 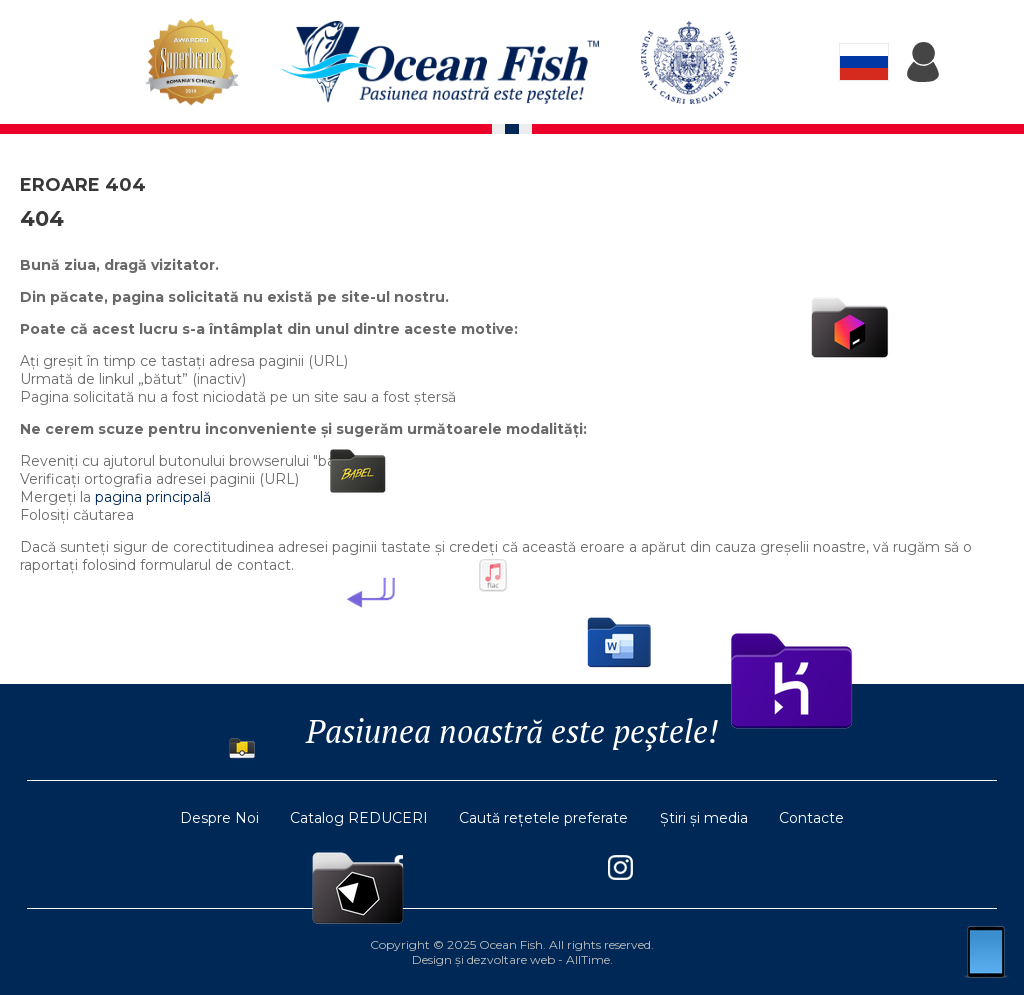 What do you see at coordinates (370, 589) in the screenshot?
I see `reply to all recipients of an email` at bounding box center [370, 589].